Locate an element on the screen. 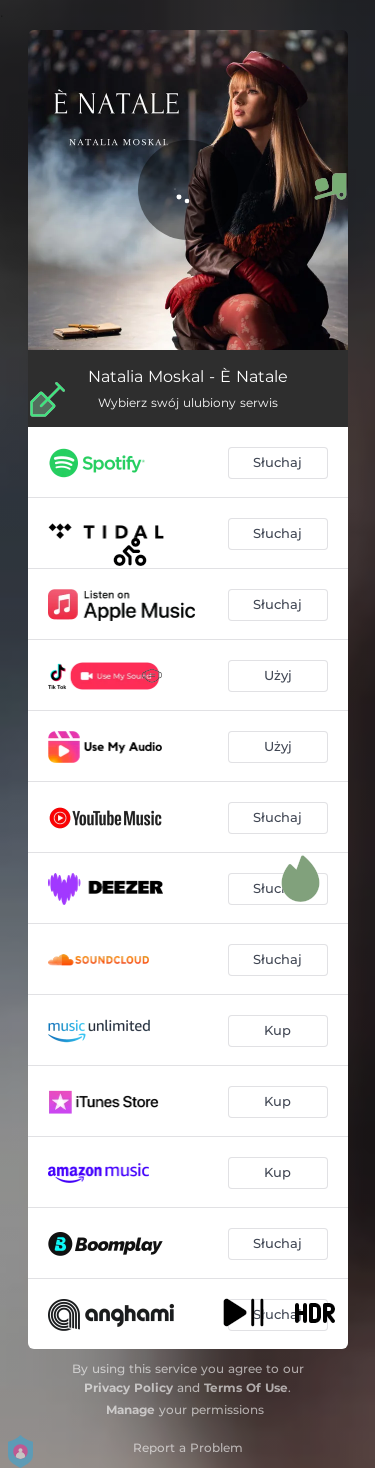 Image resolution: width=375 pixels, height=1468 pixels. toggle between play and pause for media is located at coordinates (243, 1312).